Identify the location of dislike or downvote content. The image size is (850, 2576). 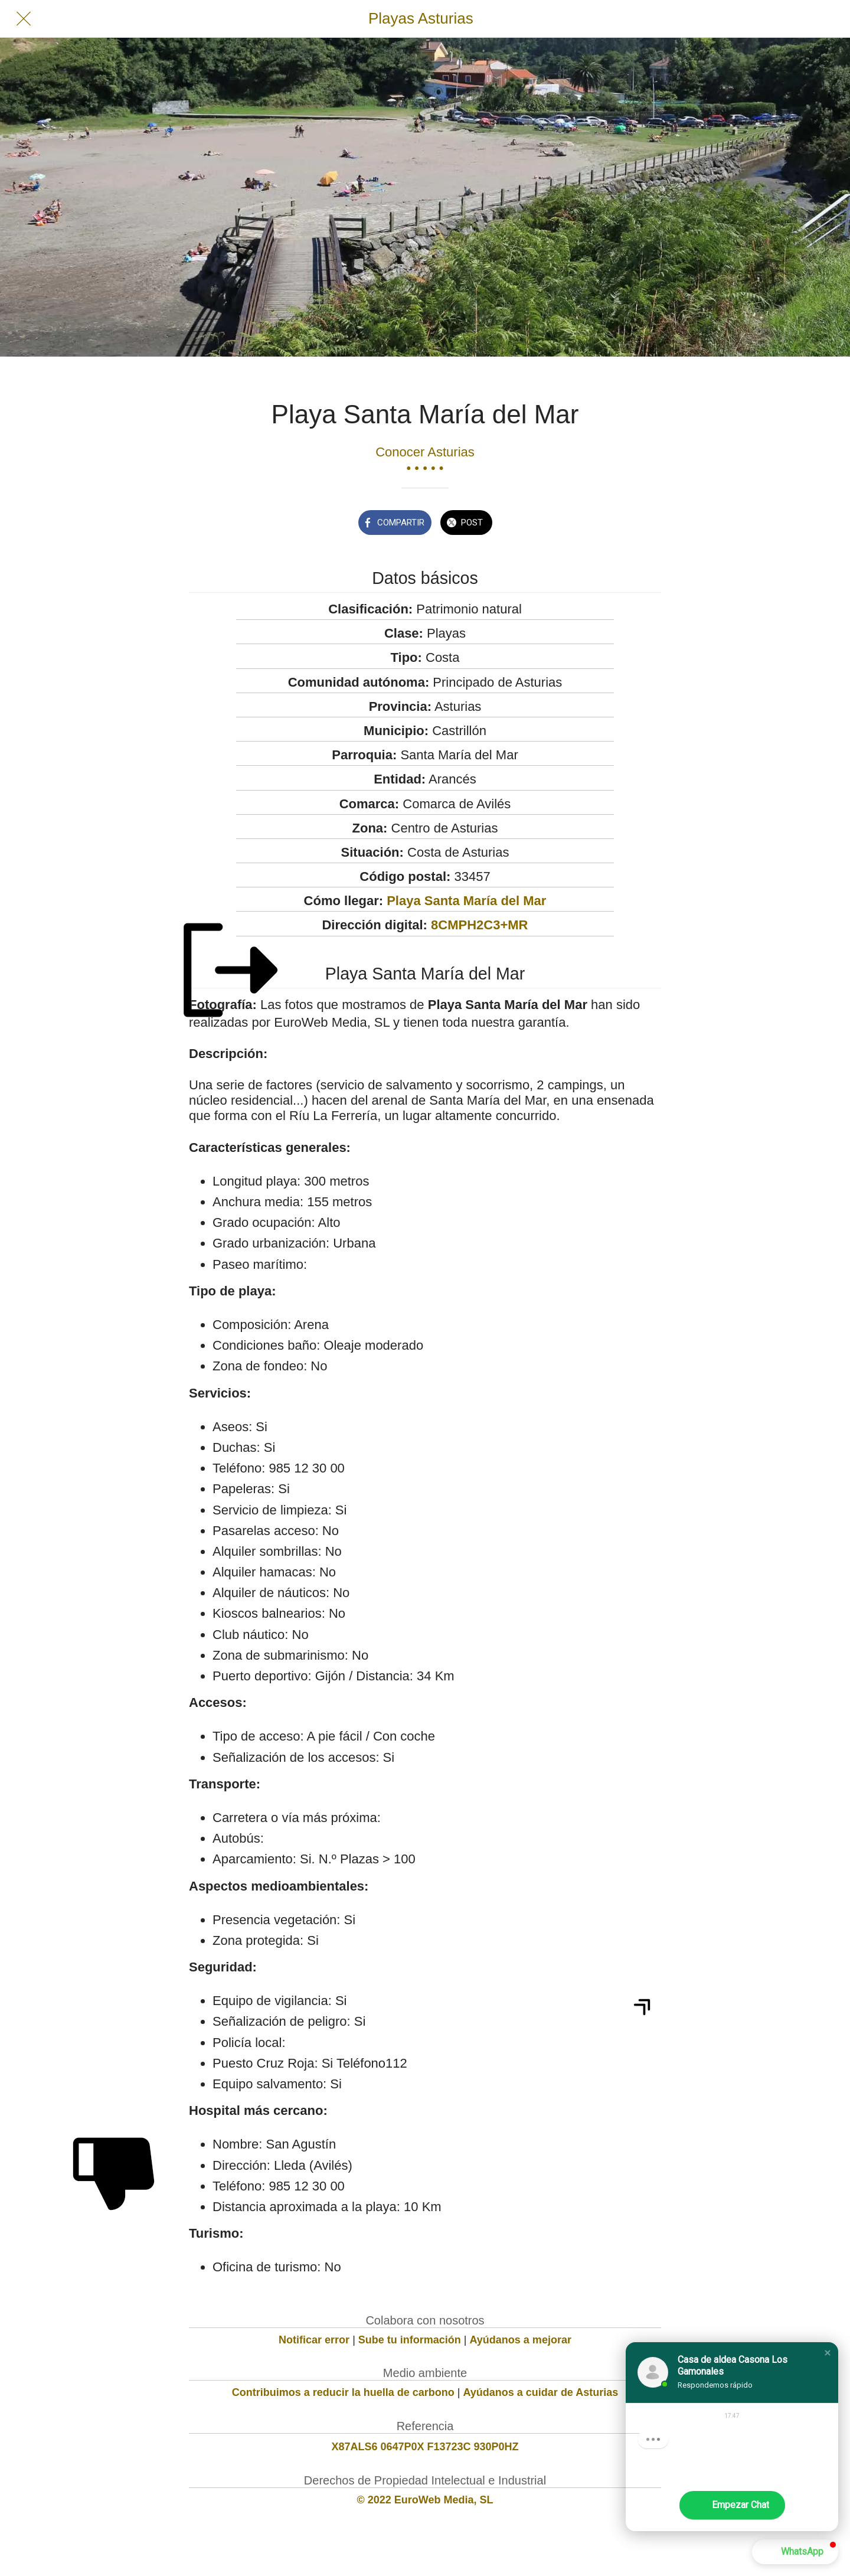
(113, 2169).